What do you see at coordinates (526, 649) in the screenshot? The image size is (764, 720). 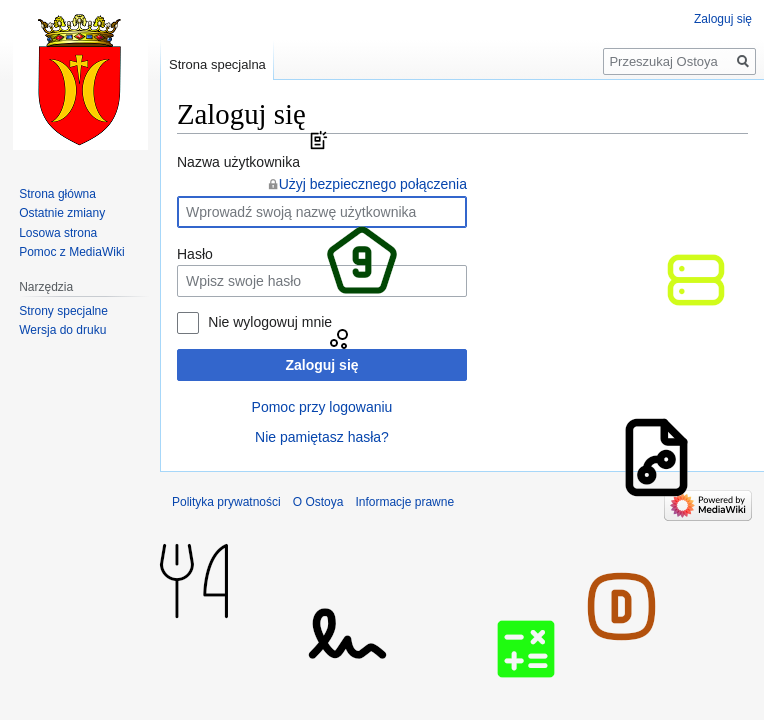 I see `open calculator or math tools` at bounding box center [526, 649].